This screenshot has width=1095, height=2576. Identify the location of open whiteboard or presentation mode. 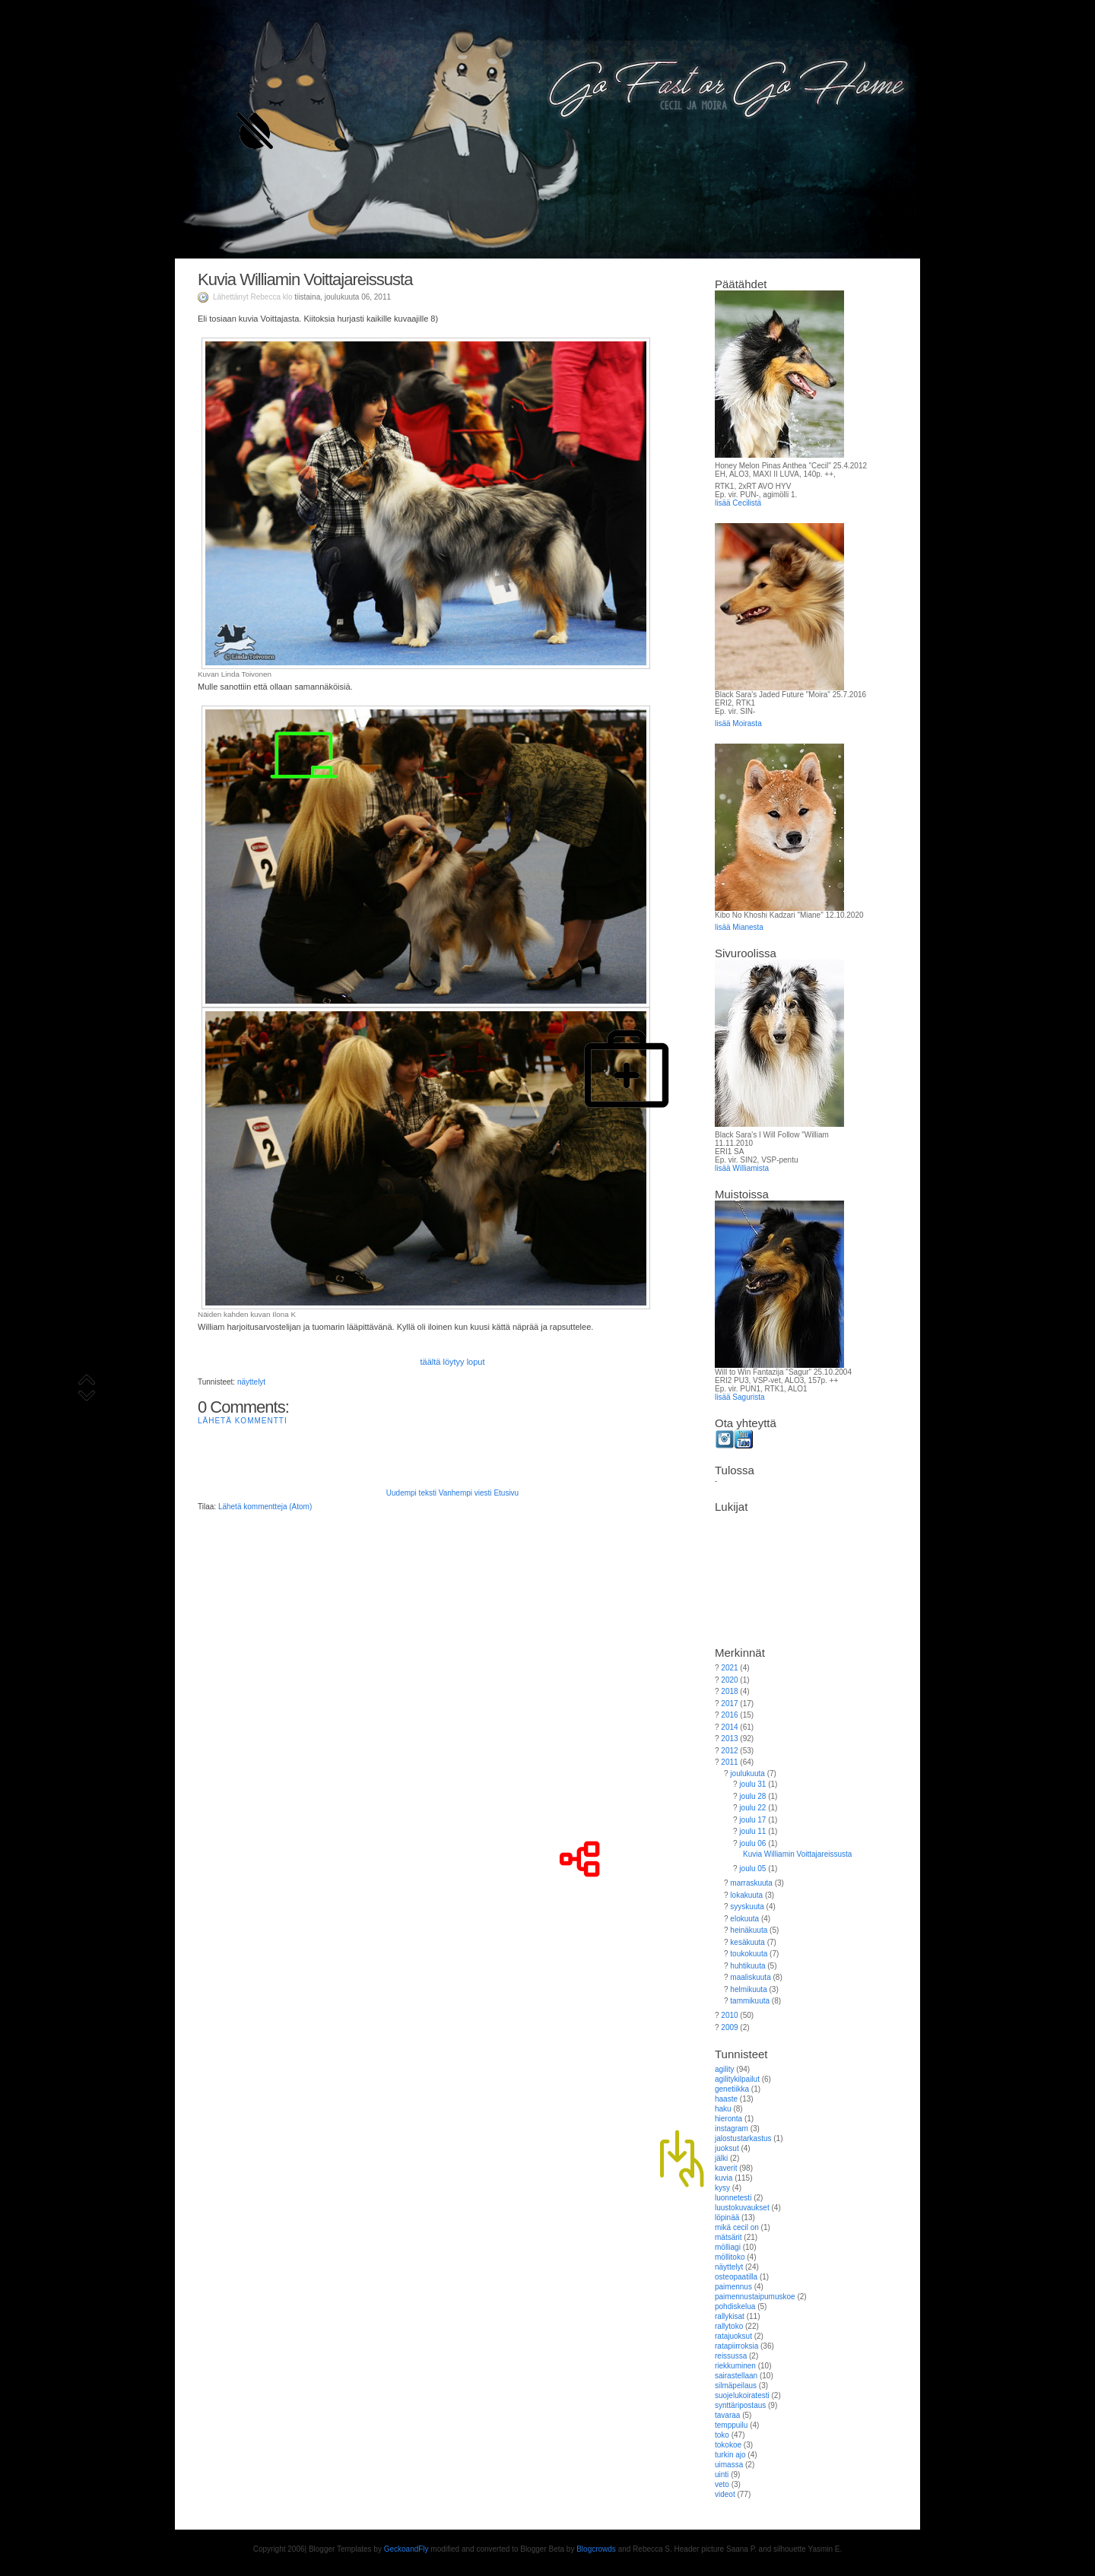
(303, 756).